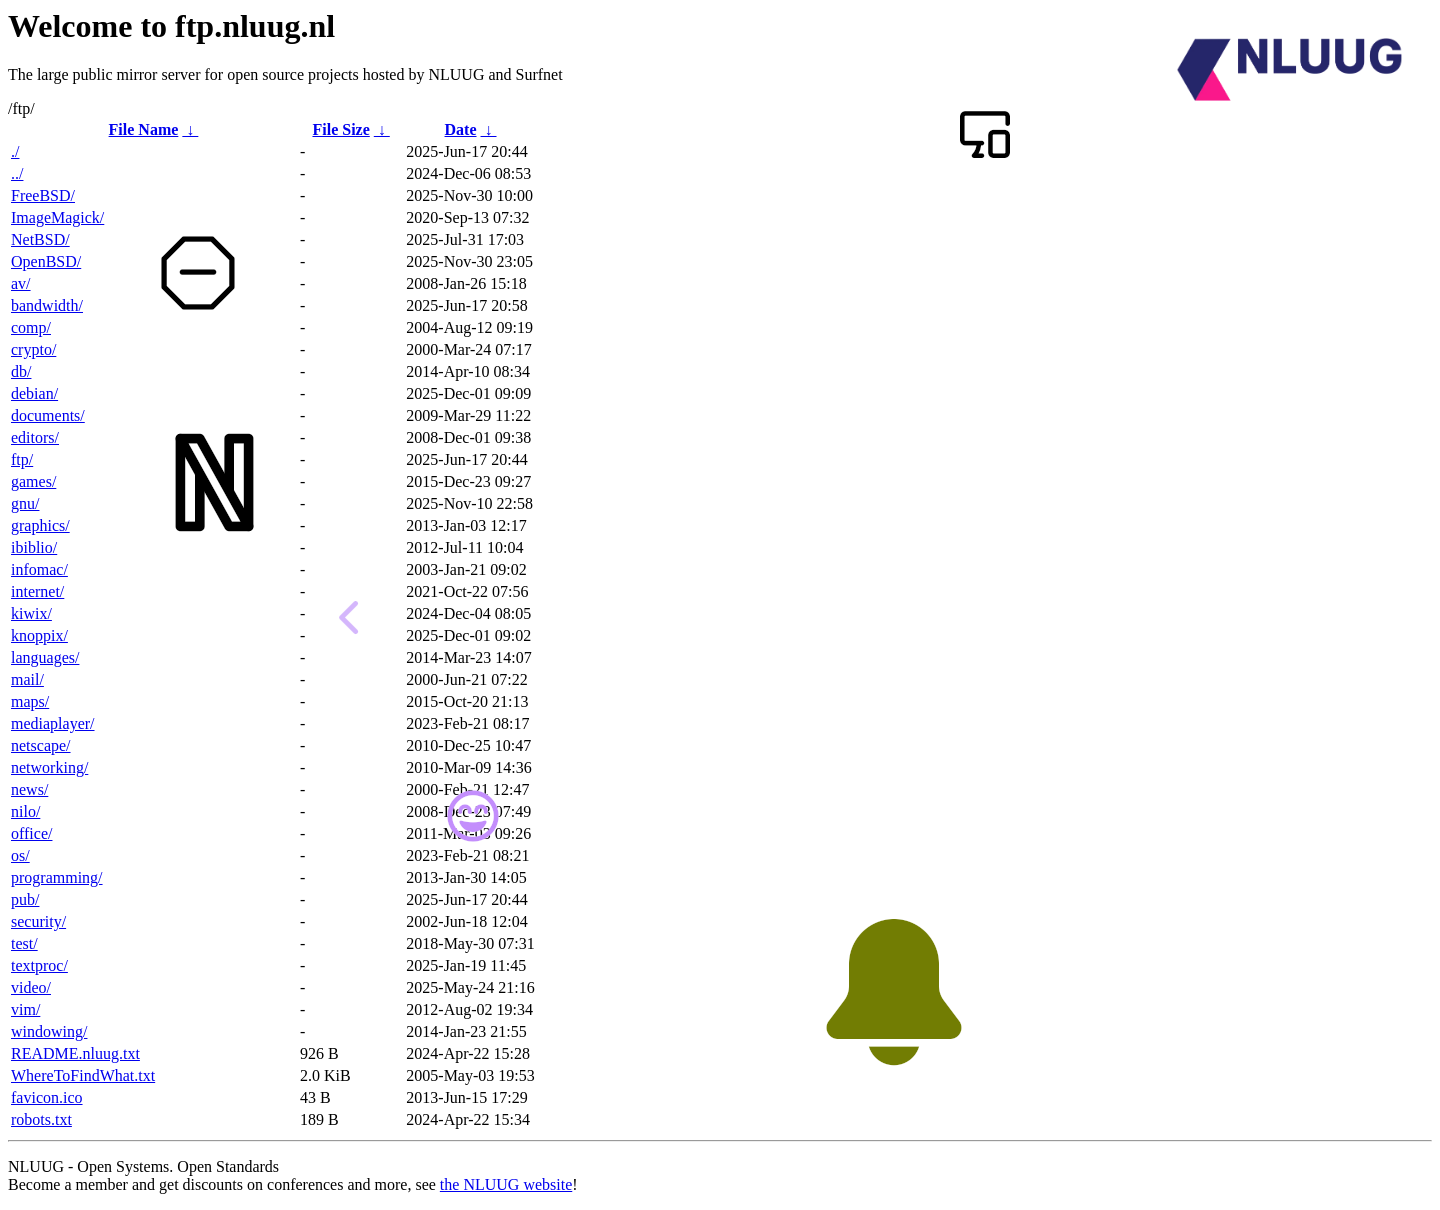 Image resolution: width=1440 pixels, height=1210 pixels. Describe the element at coordinates (214, 482) in the screenshot. I see `open Netflix app` at that location.